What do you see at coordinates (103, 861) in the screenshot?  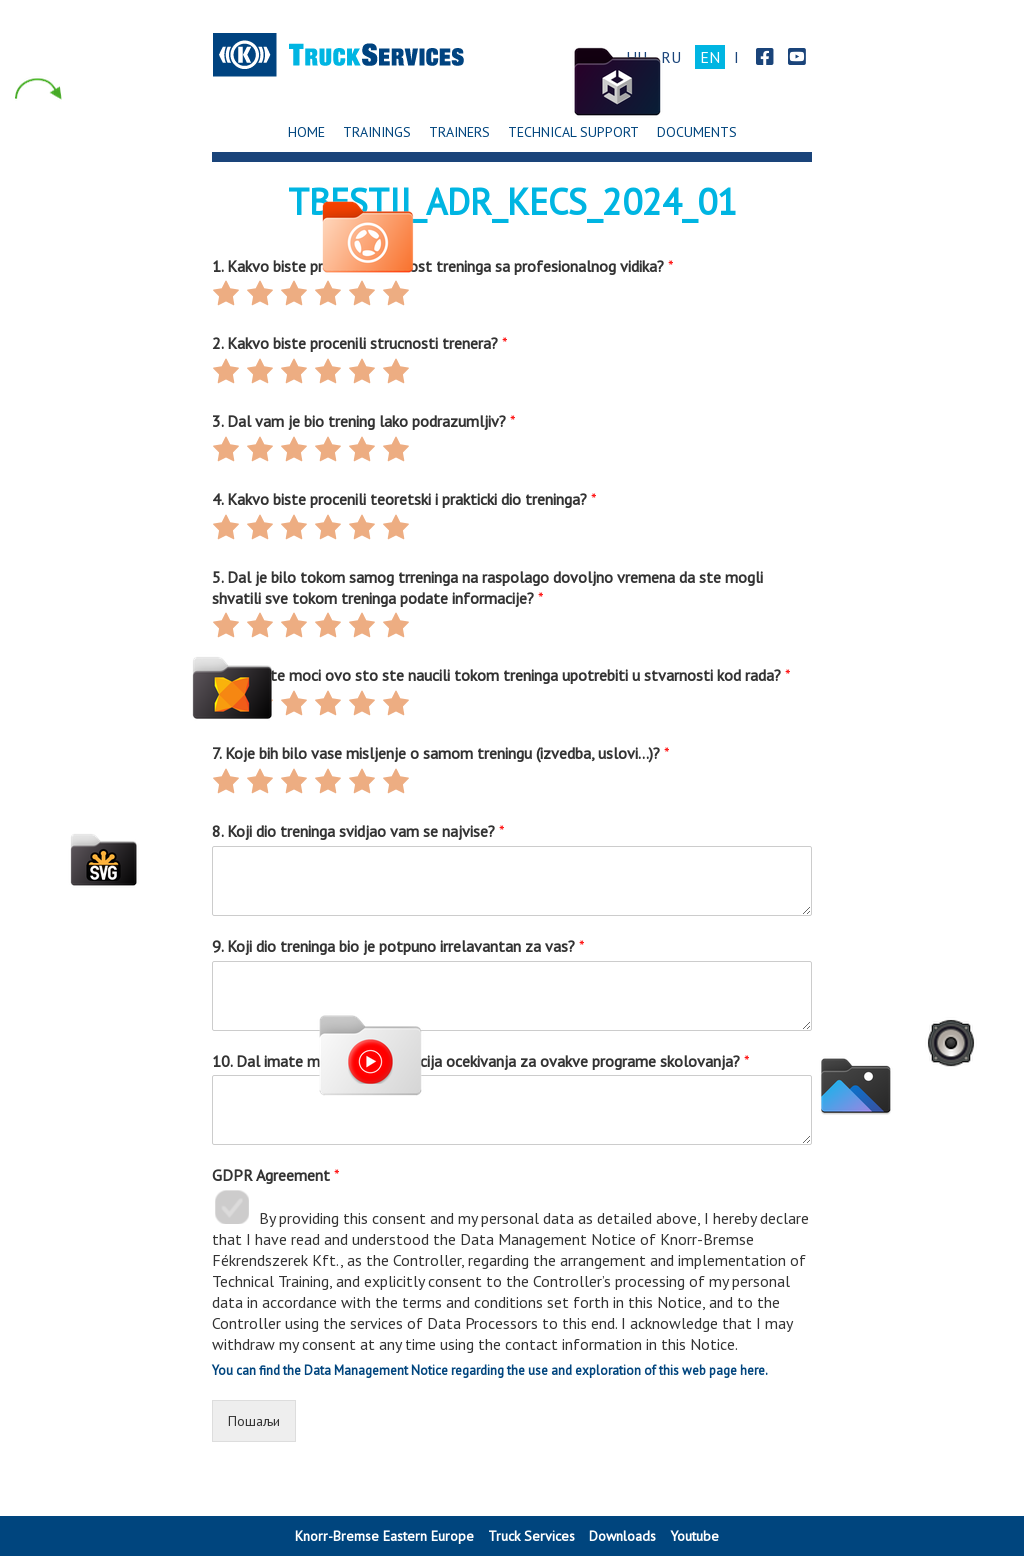 I see `open folder containing svg files` at bounding box center [103, 861].